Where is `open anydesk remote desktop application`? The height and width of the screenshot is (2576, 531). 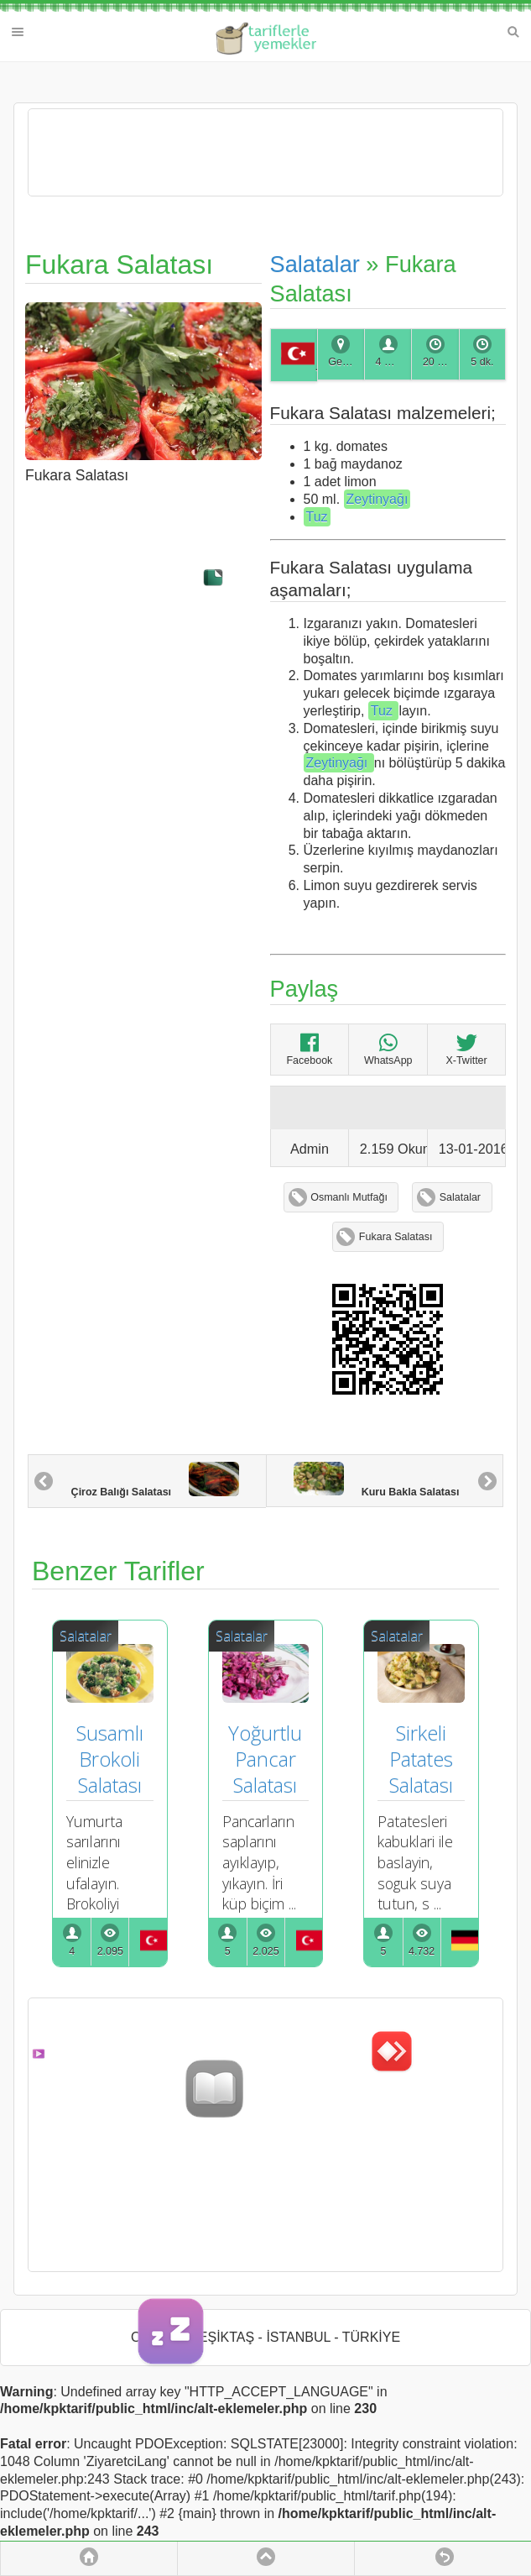 open anydesk remote desktop application is located at coordinates (392, 2051).